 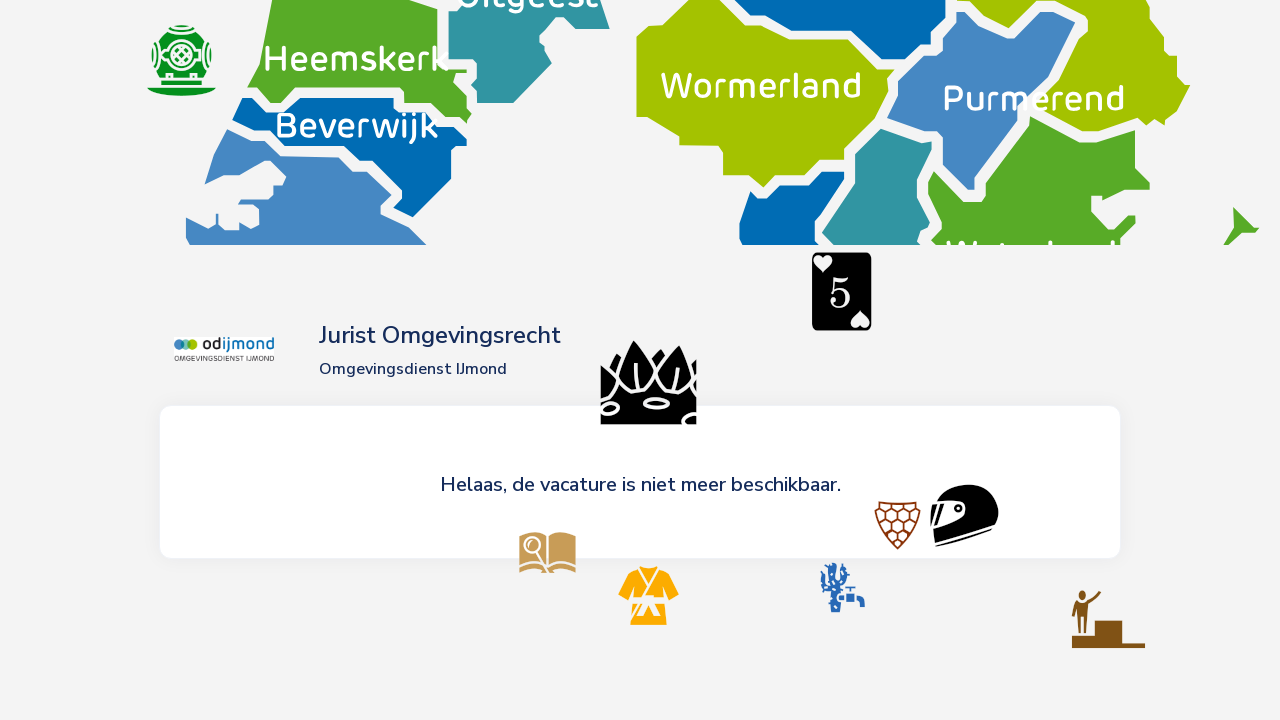 I want to click on access diving or underwater game mode, so click(x=181, y=60).